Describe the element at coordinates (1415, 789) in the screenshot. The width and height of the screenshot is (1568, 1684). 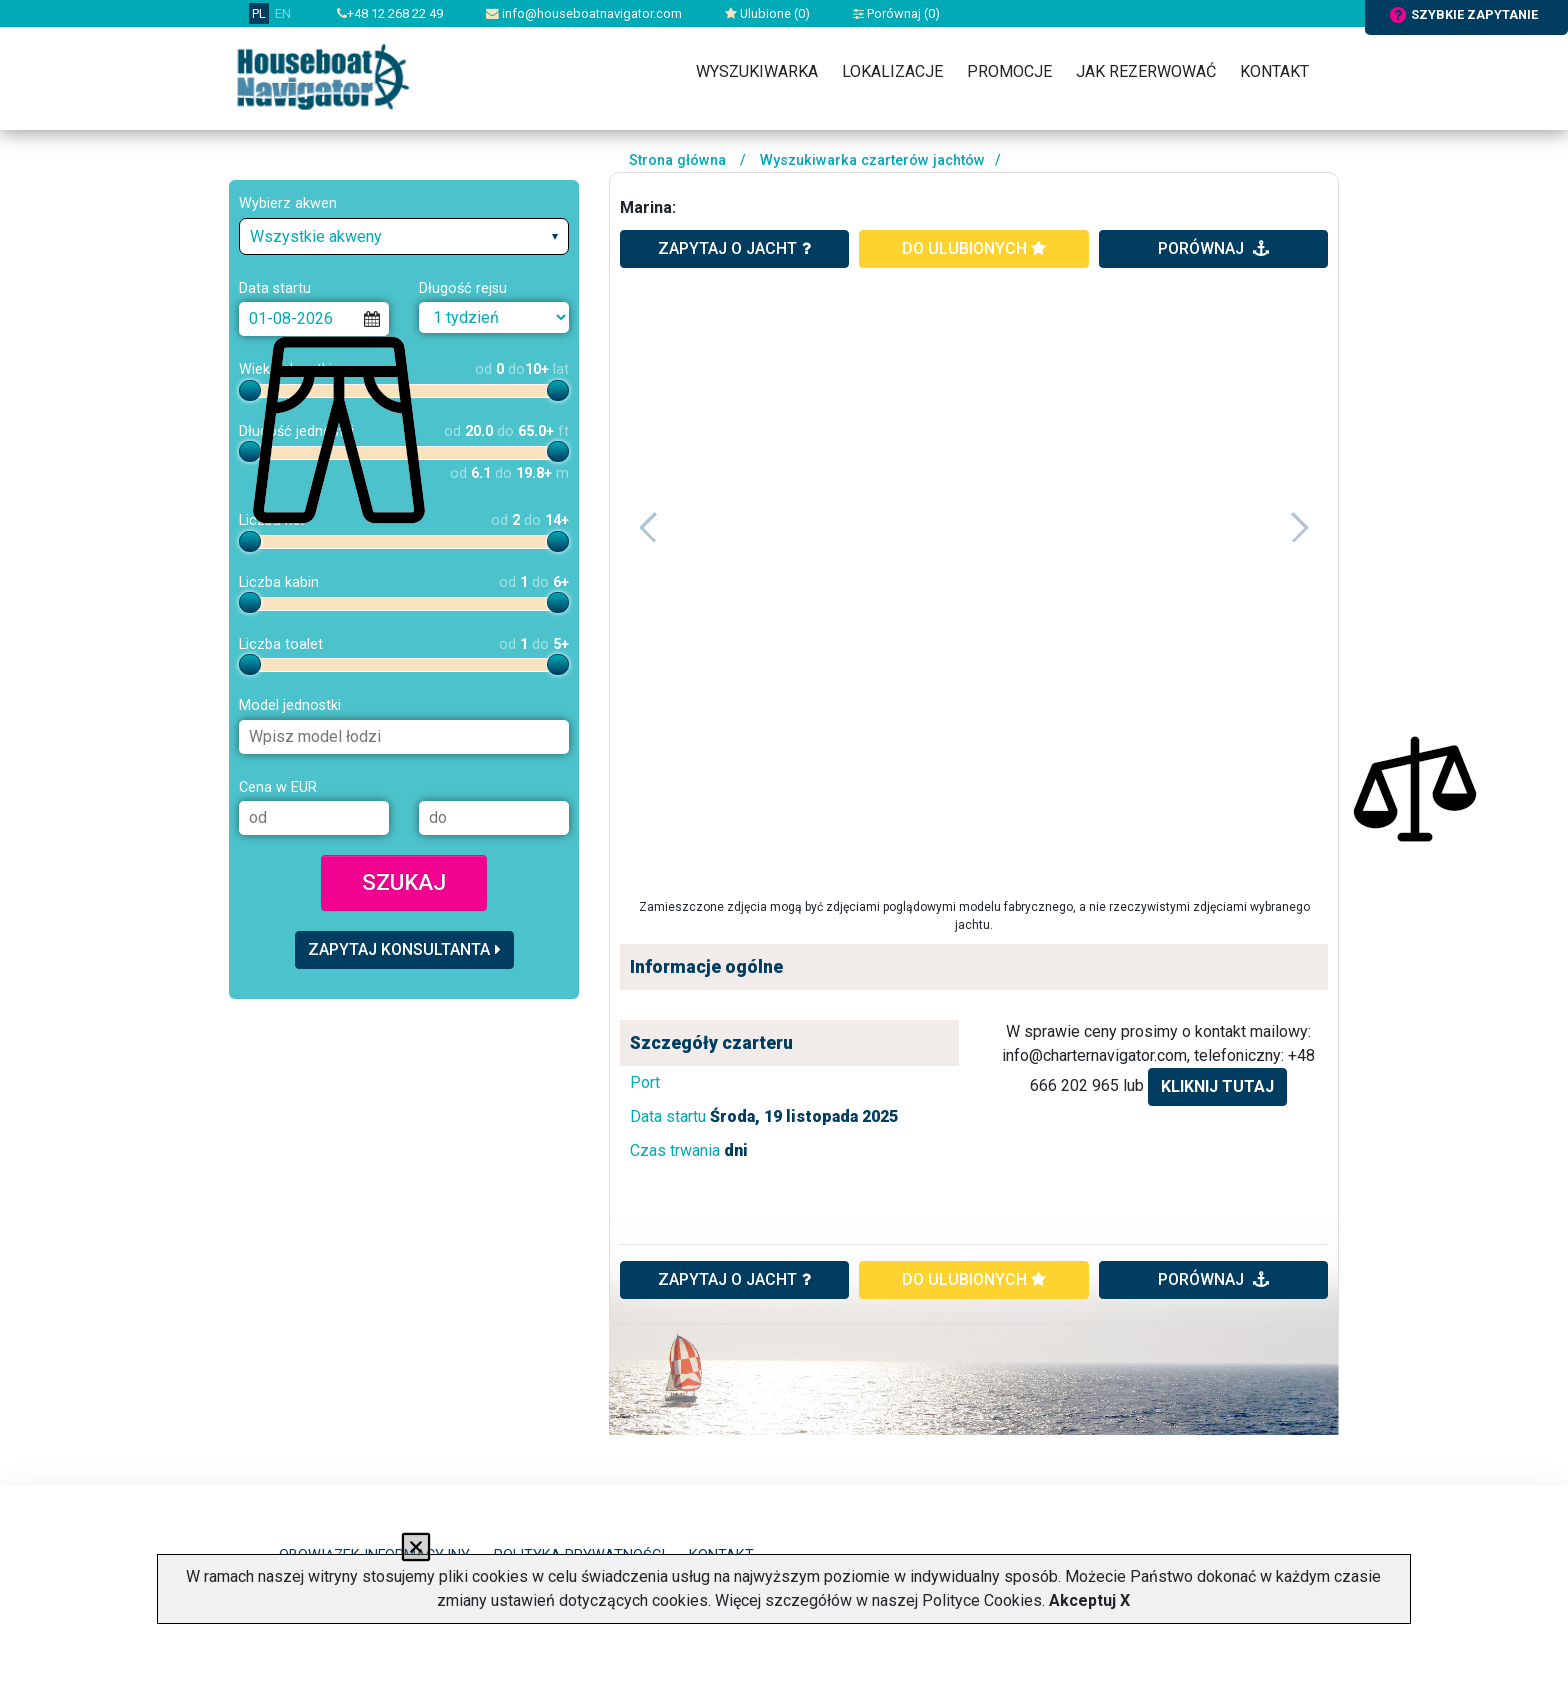
I see `compare items or options` at that location.